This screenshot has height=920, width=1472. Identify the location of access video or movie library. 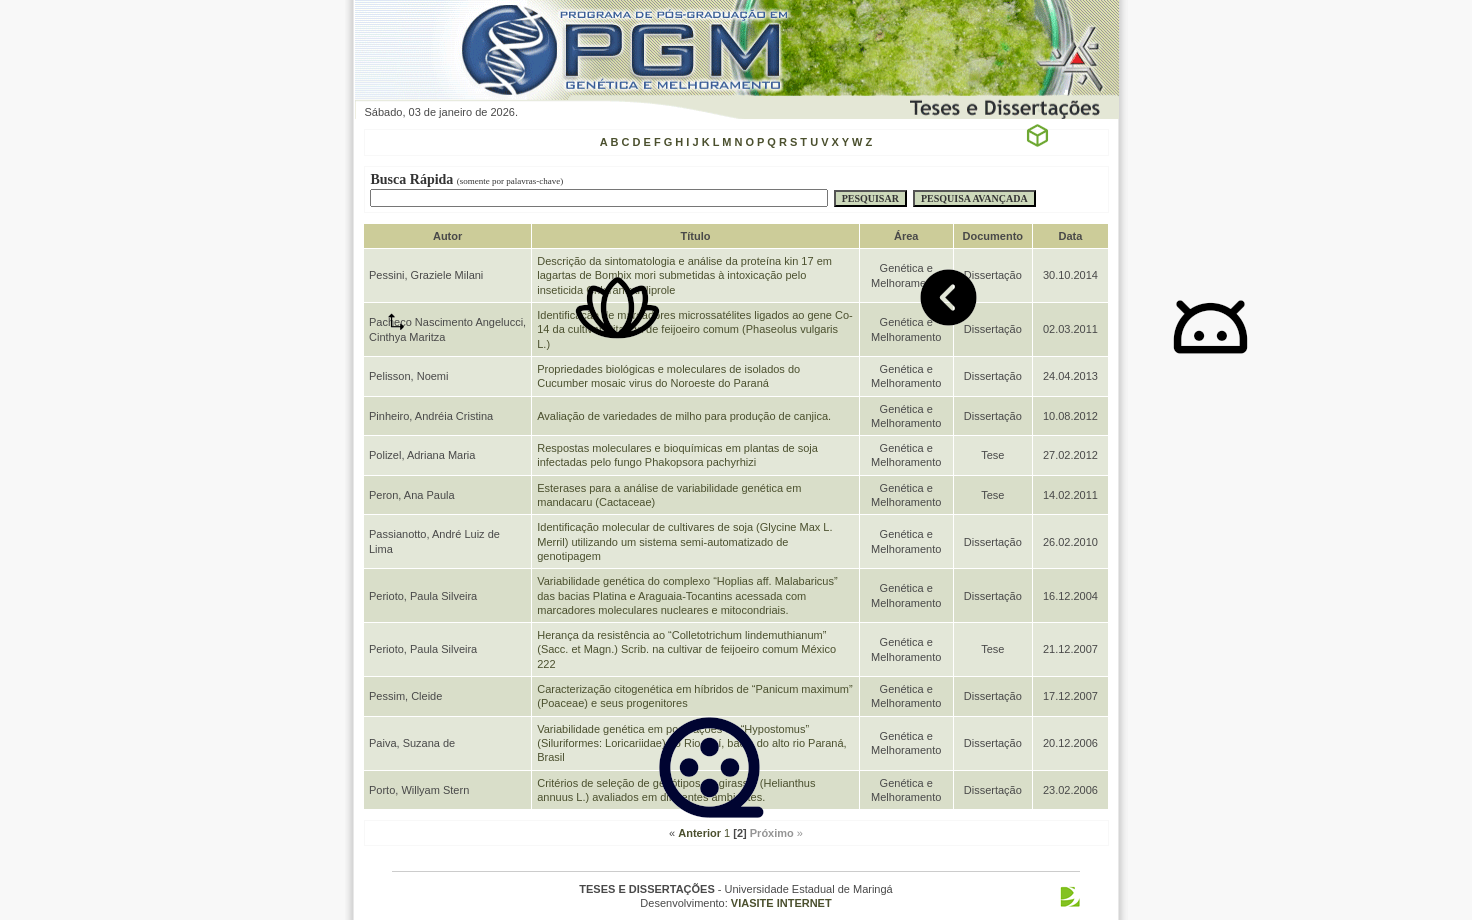
(709, 767).